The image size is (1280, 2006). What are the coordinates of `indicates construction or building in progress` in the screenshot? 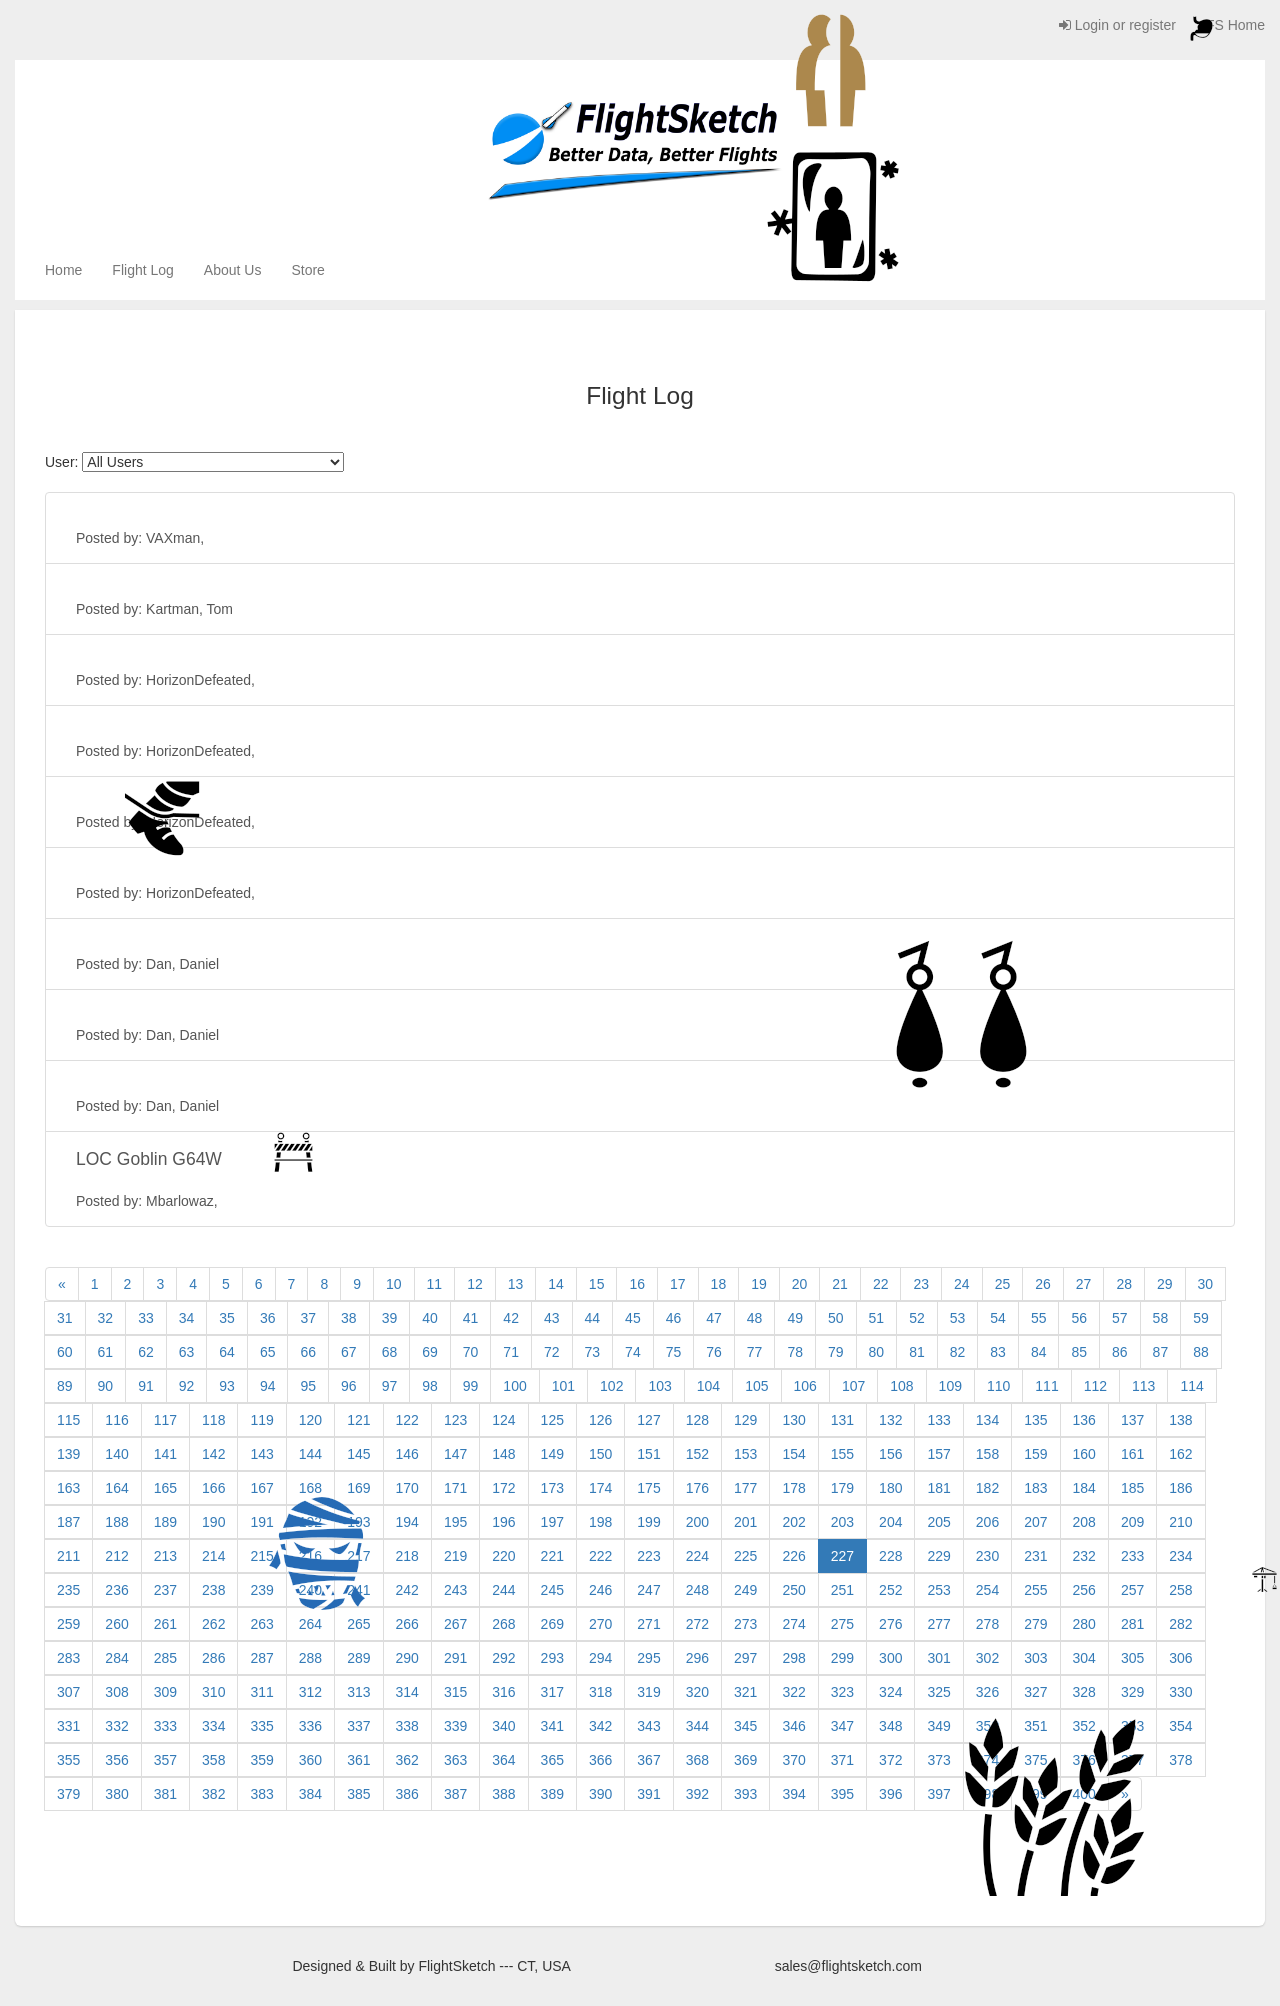 It's located at (1264, 1579).